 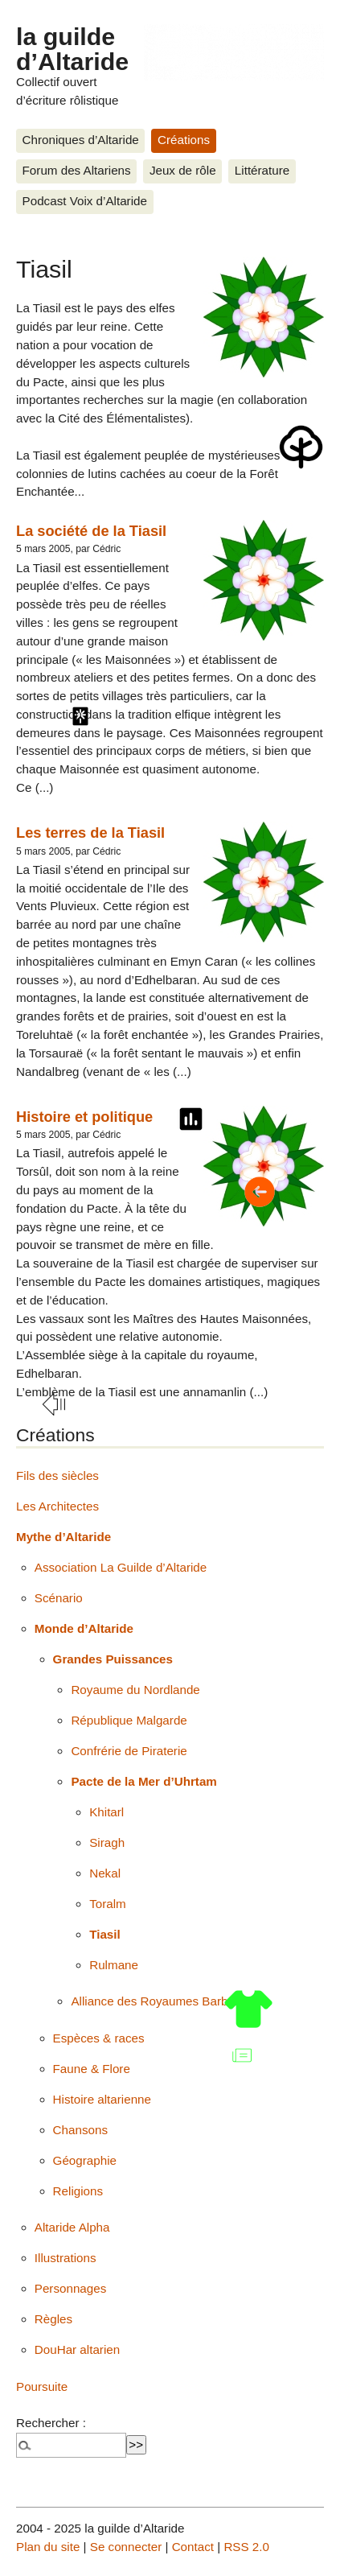 I want to click on view news or articles, so click(x=243, y=2055).